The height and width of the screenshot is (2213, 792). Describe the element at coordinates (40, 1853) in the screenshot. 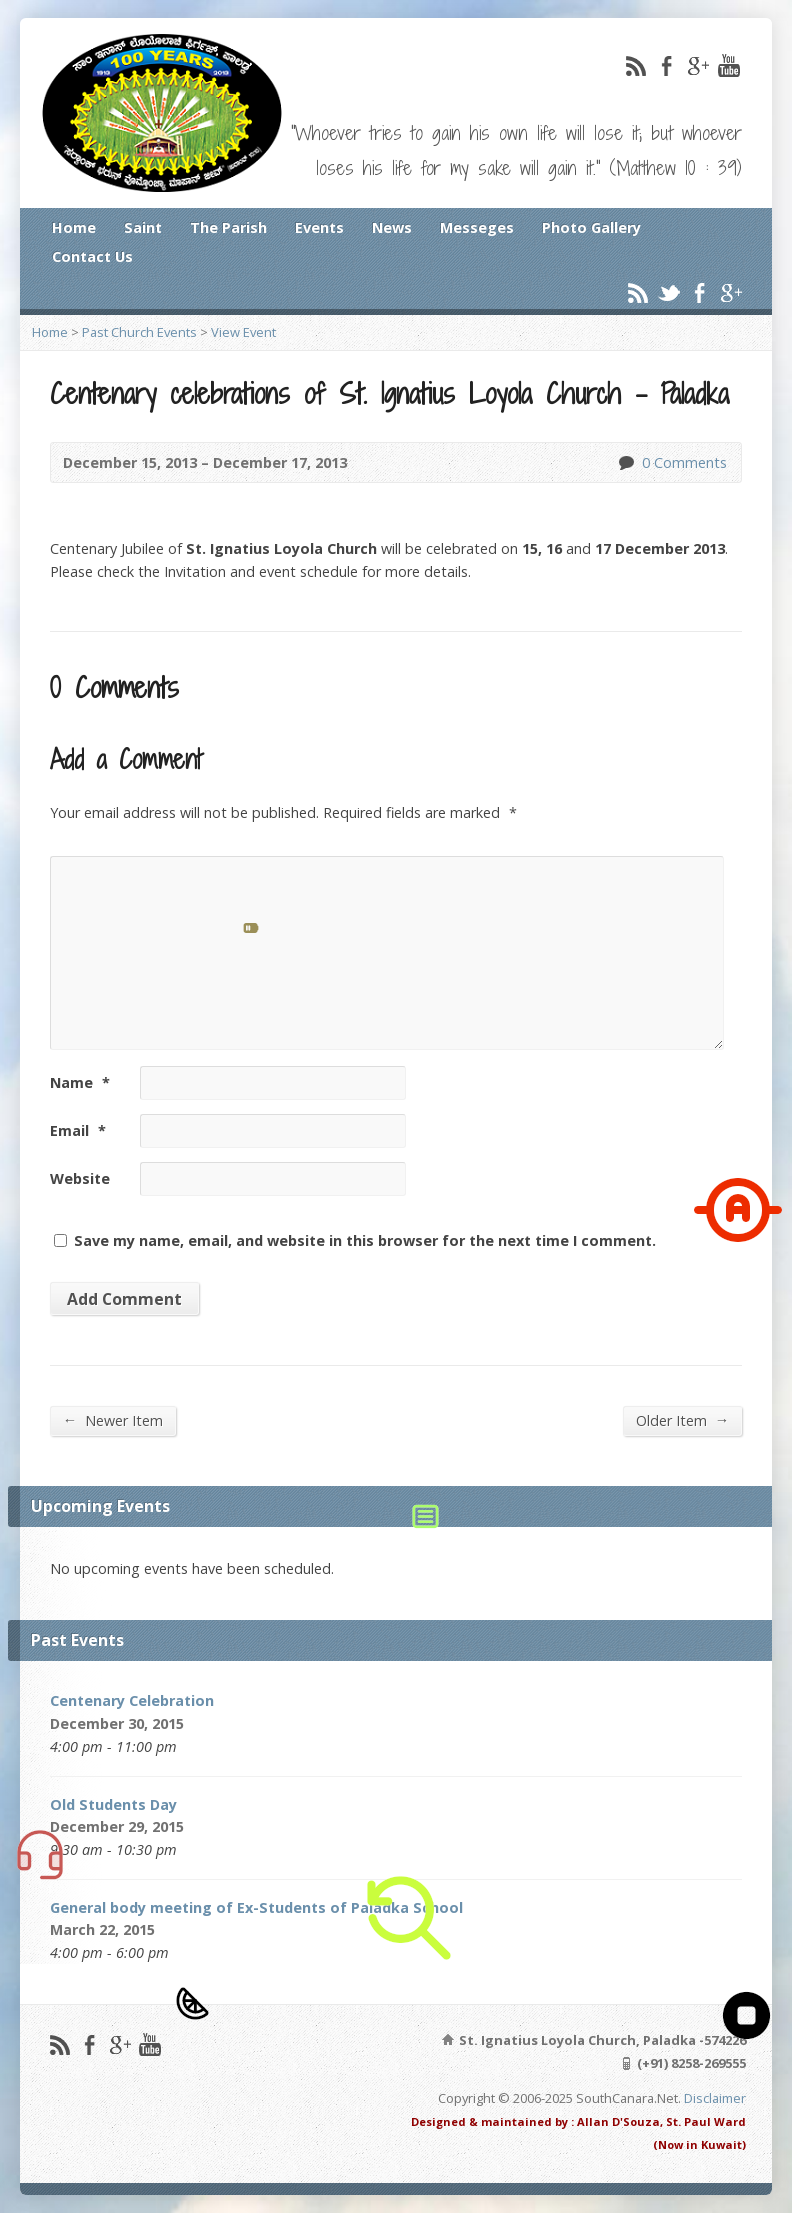

I see `contact customer support` at that location.